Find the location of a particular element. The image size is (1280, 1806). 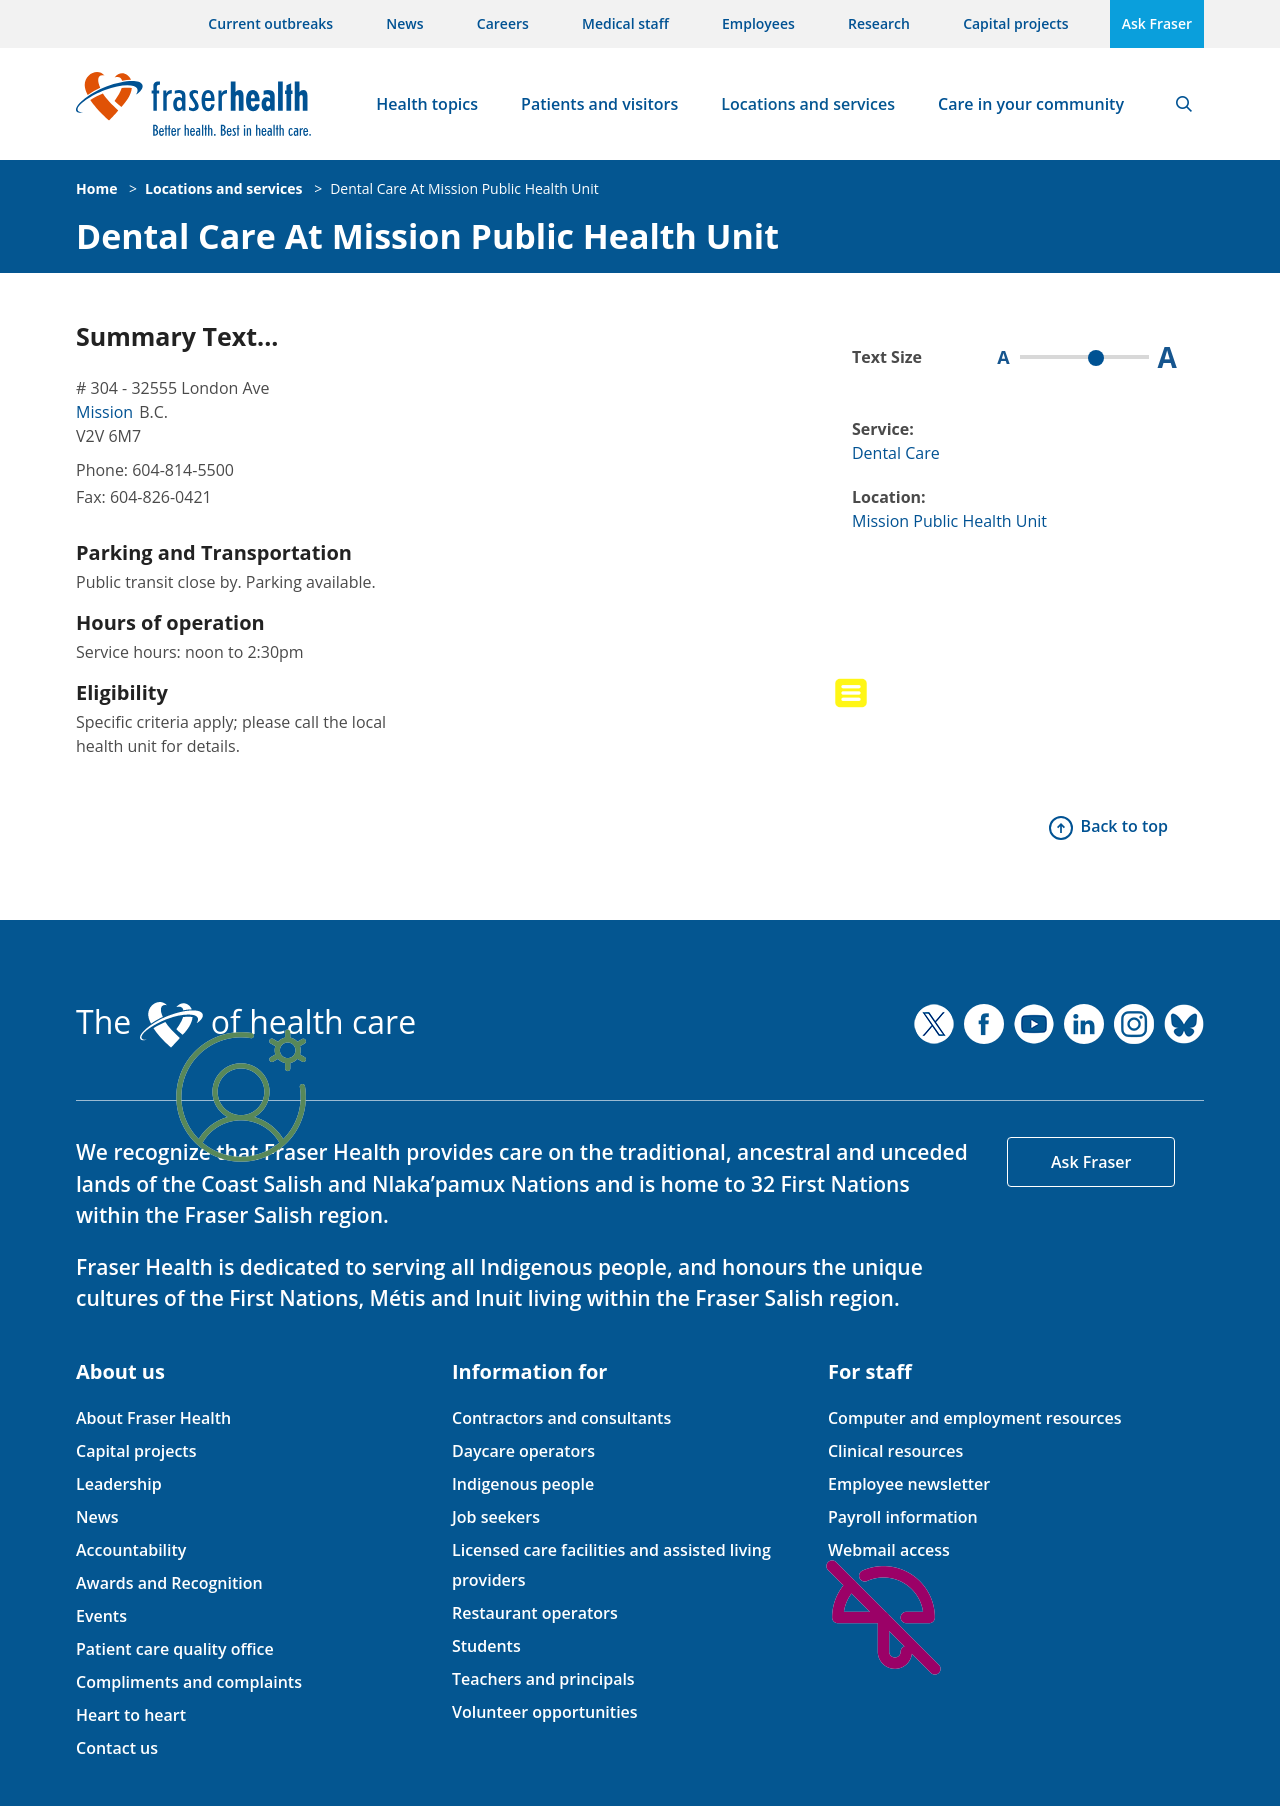

access user profile settings is located at coordinates (241, 1097).